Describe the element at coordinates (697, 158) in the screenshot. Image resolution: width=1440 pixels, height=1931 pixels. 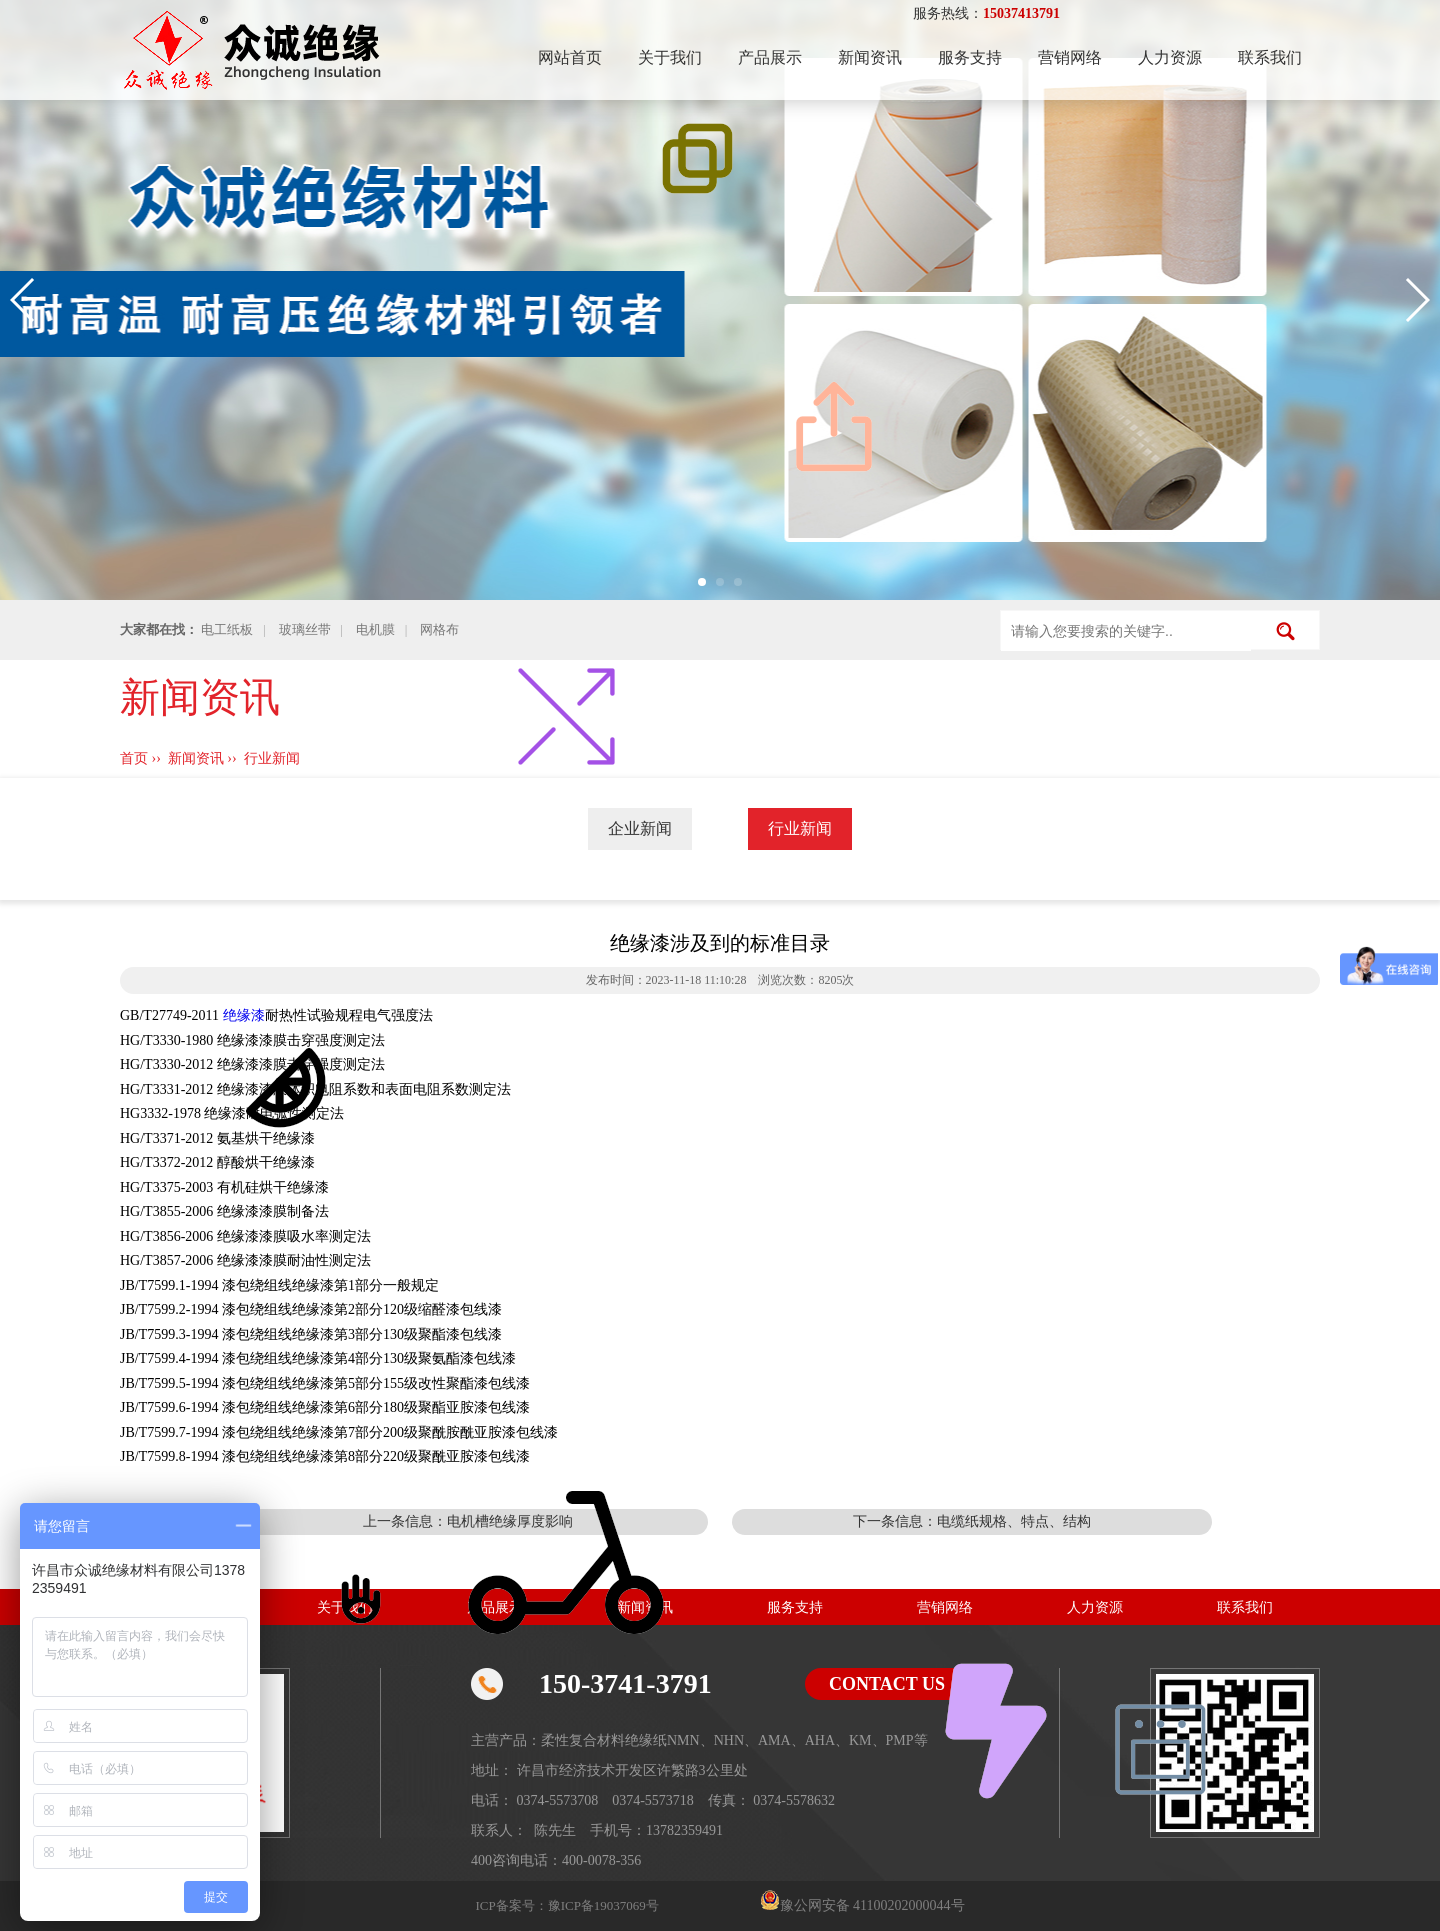
I see `view overlapping layers or intersecting objects` at that location.